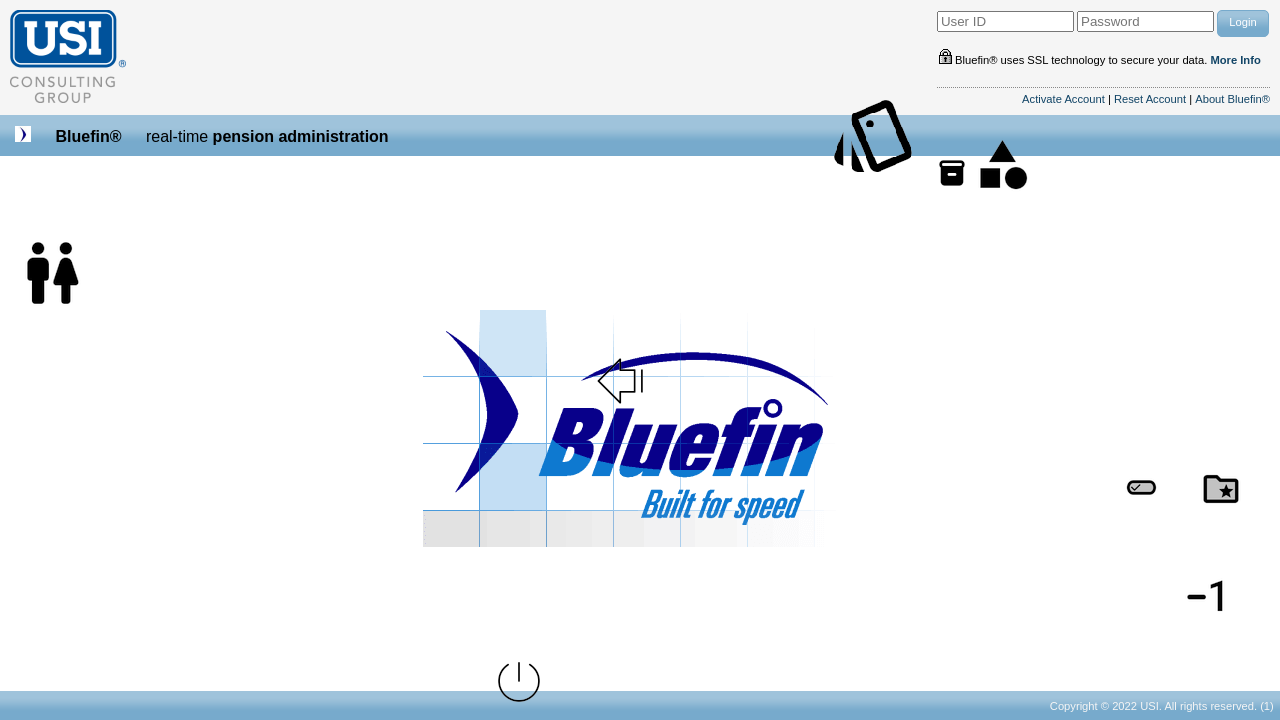 The width and height of the screenshot is (1280, 720). I want to click on go back to previous screen, so click(622, 381).